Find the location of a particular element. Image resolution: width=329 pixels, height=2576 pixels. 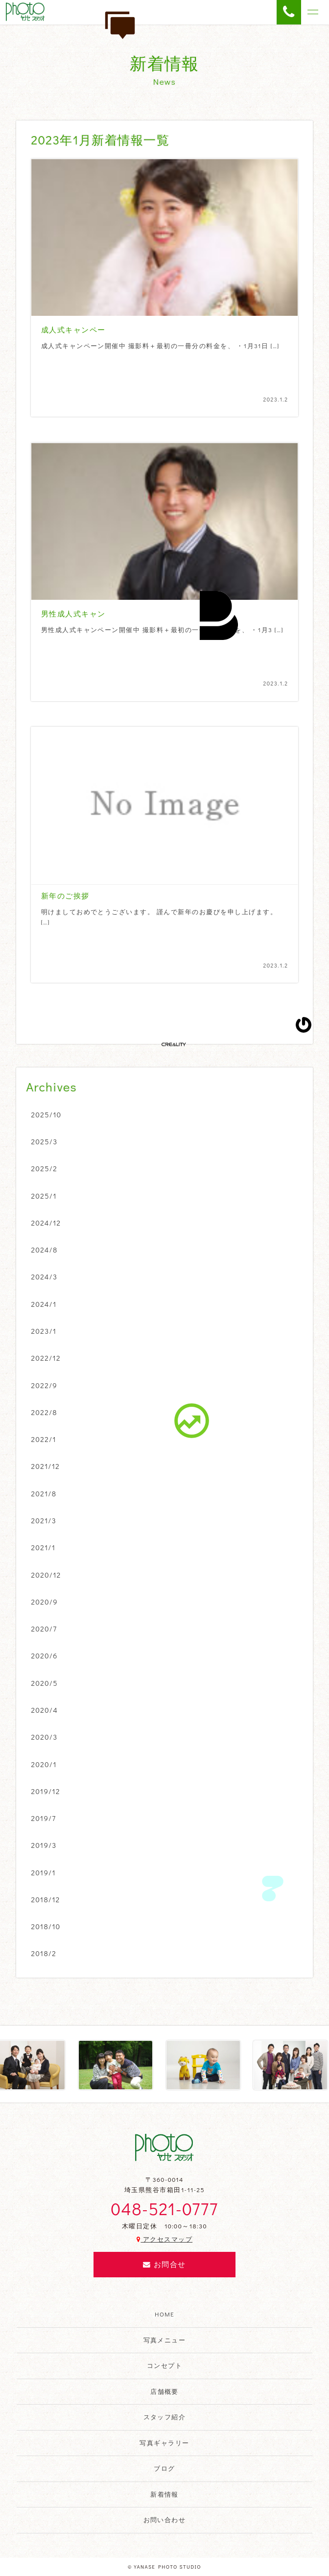

open the Beats audio app is located at coordinates (219, 615).